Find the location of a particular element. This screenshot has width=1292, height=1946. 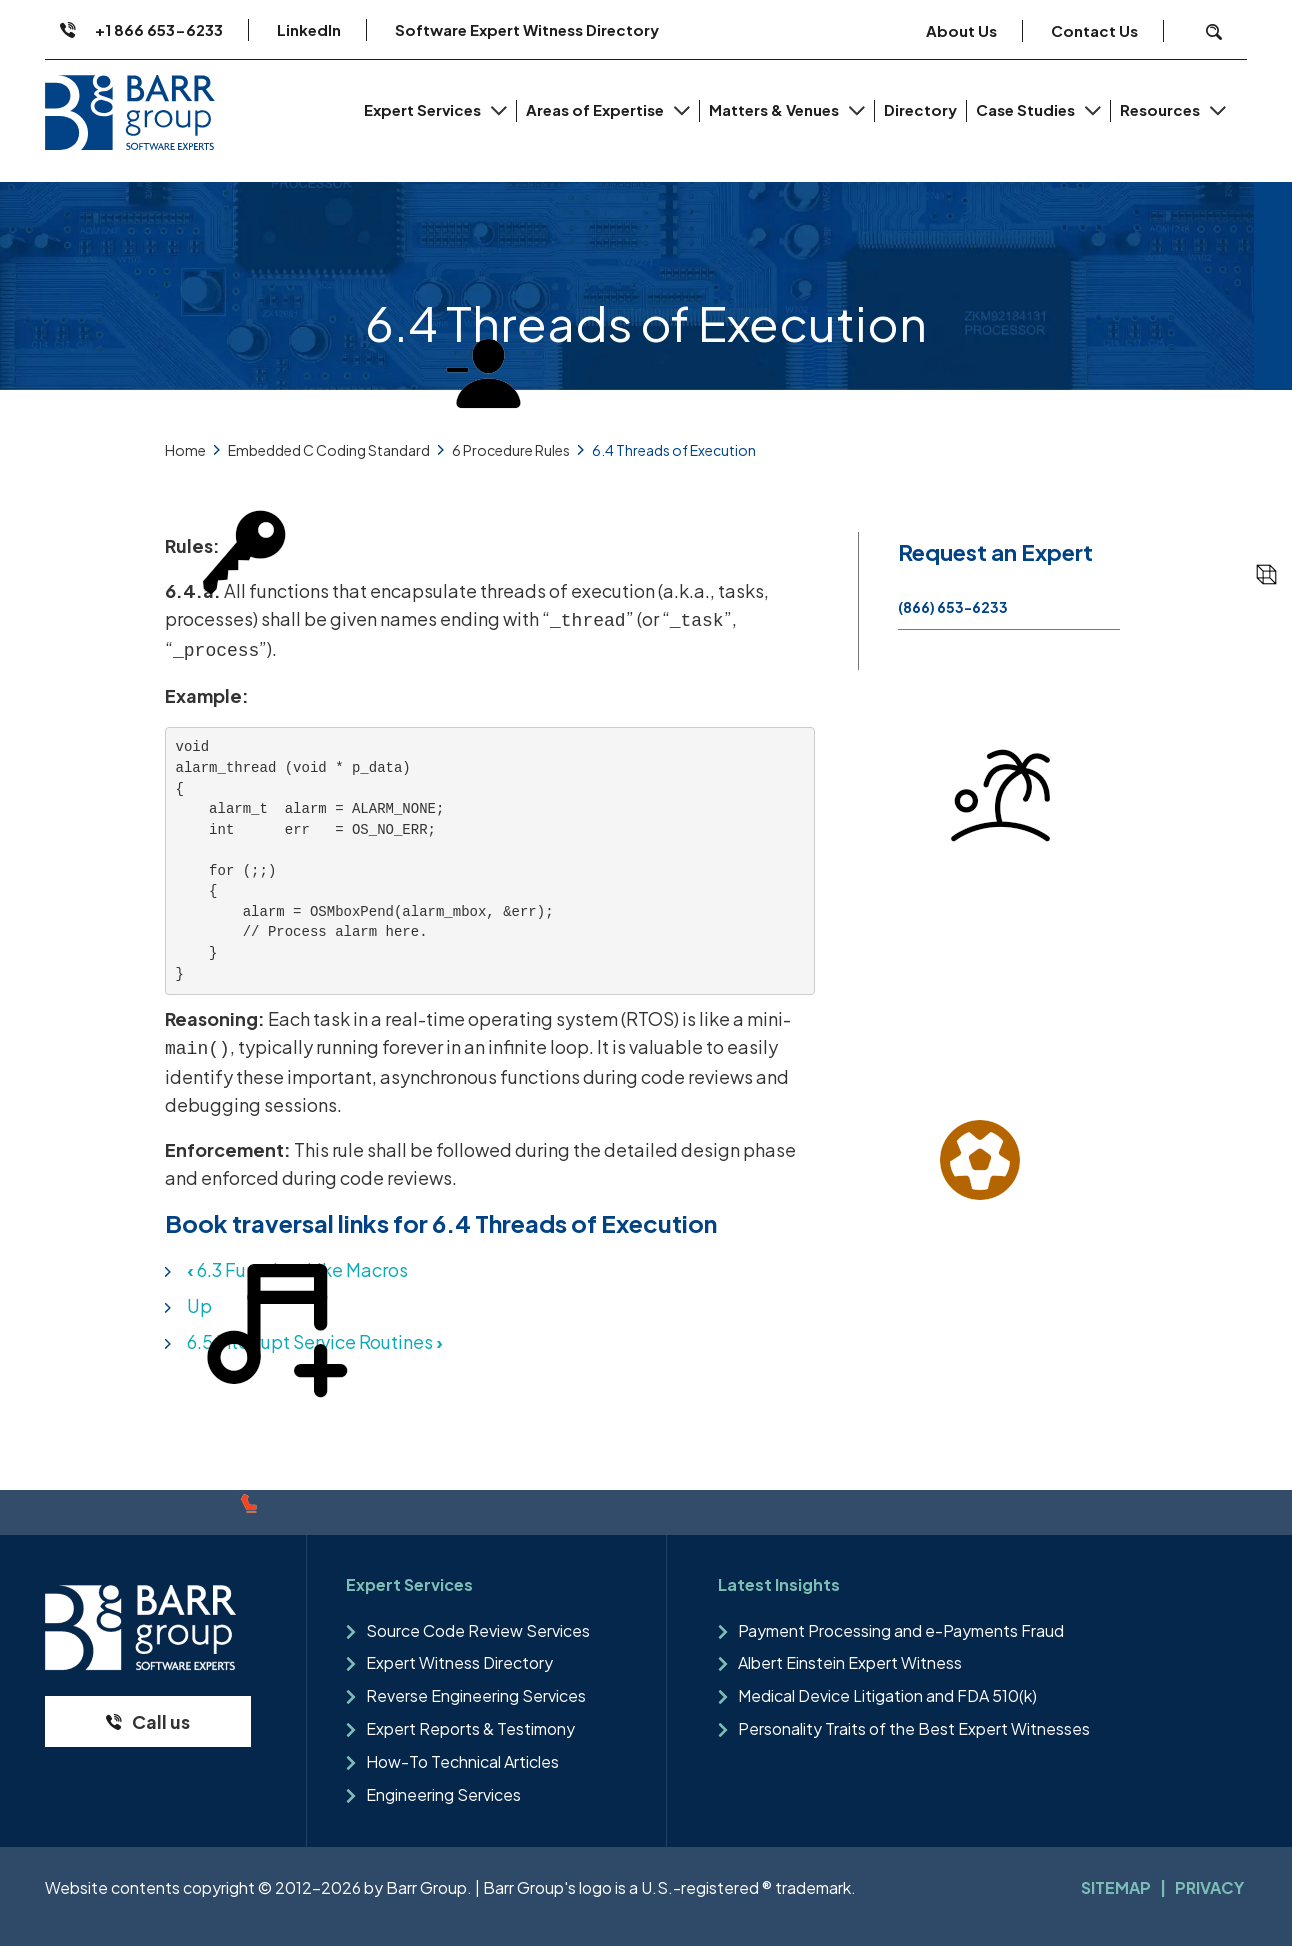

remove a contact or friend is located at coordinates (483, 373).